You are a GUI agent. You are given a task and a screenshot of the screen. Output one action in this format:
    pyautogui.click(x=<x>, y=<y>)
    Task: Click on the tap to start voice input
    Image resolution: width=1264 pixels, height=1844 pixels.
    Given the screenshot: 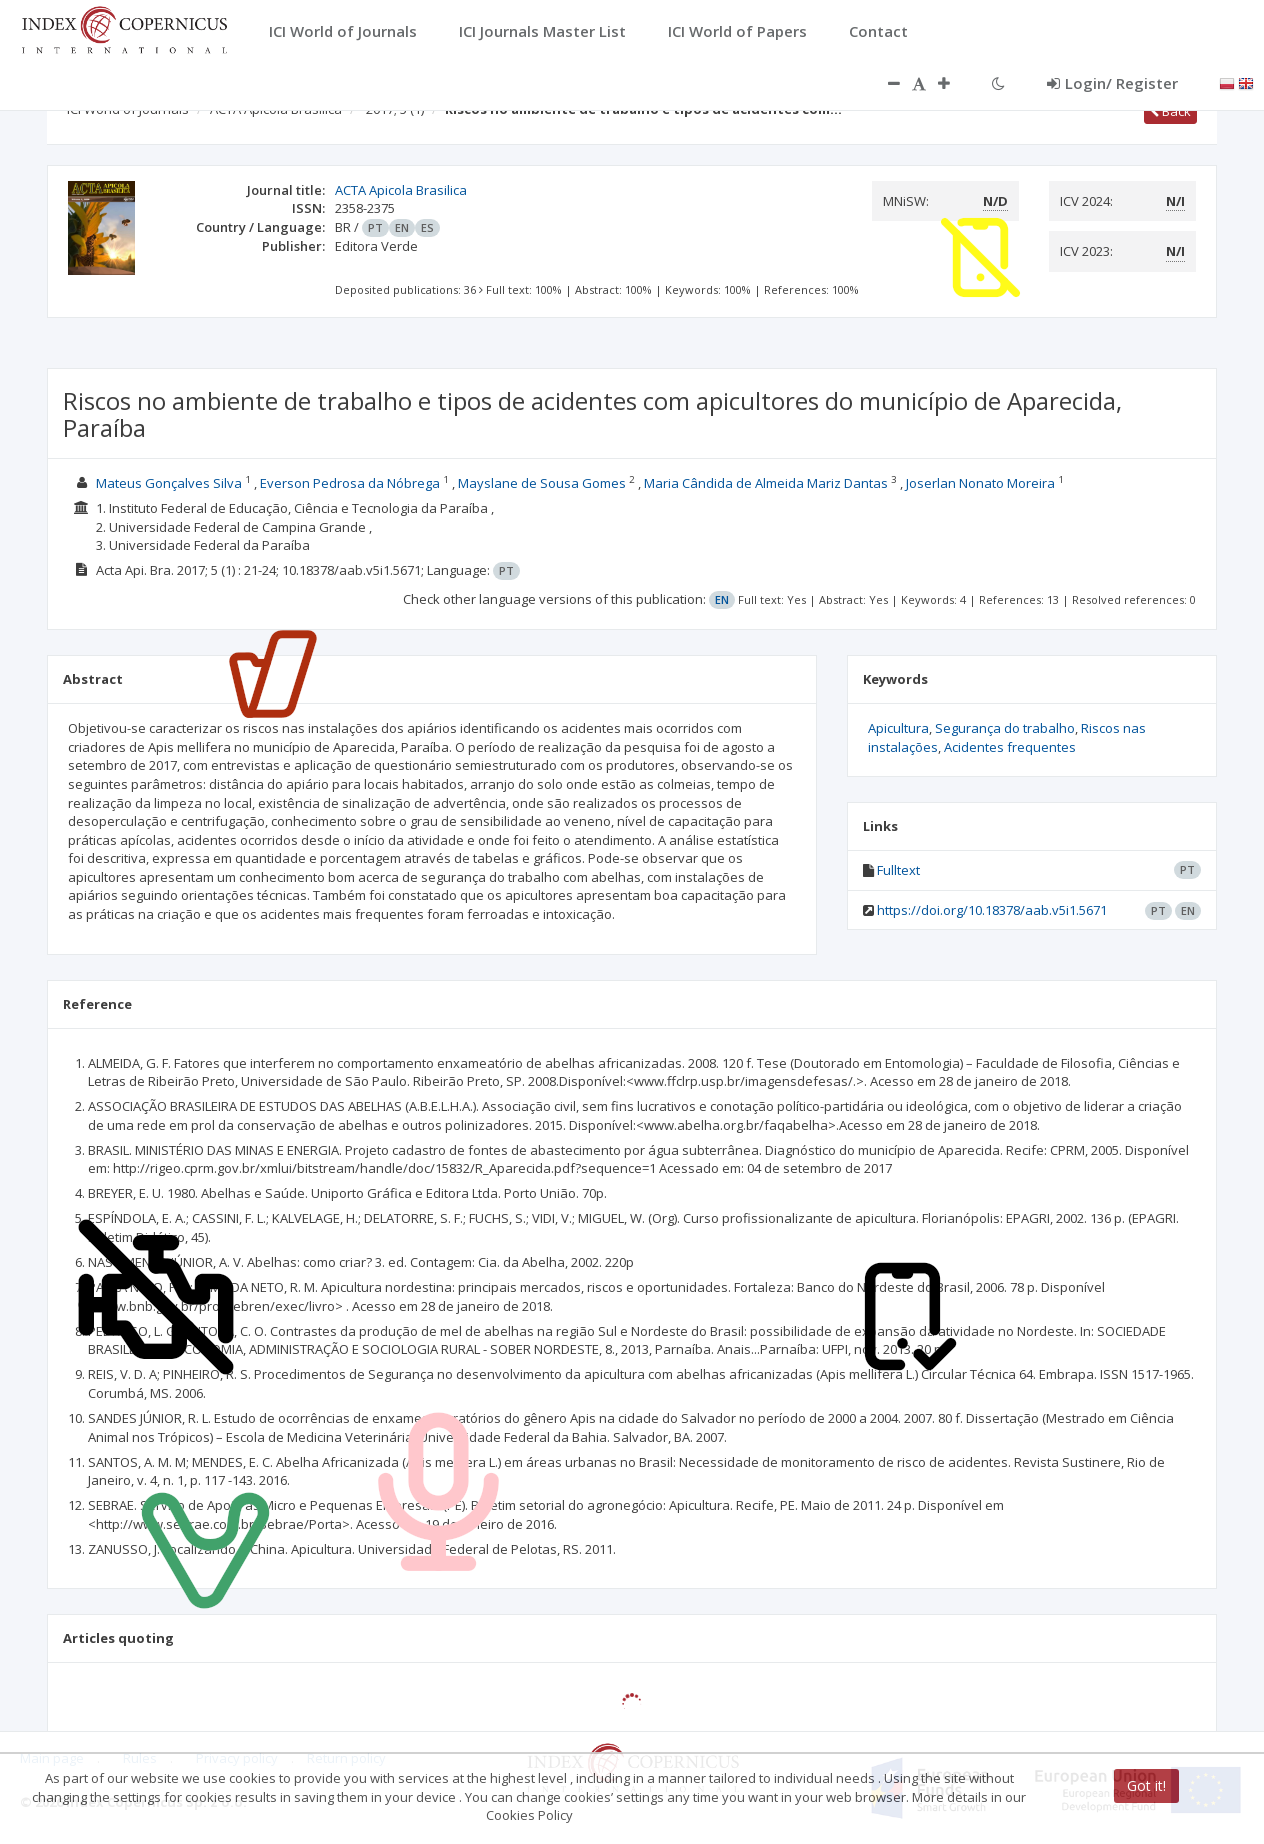 What is the action you would take?
    pyautogui.click(x=438, y=1495)
    